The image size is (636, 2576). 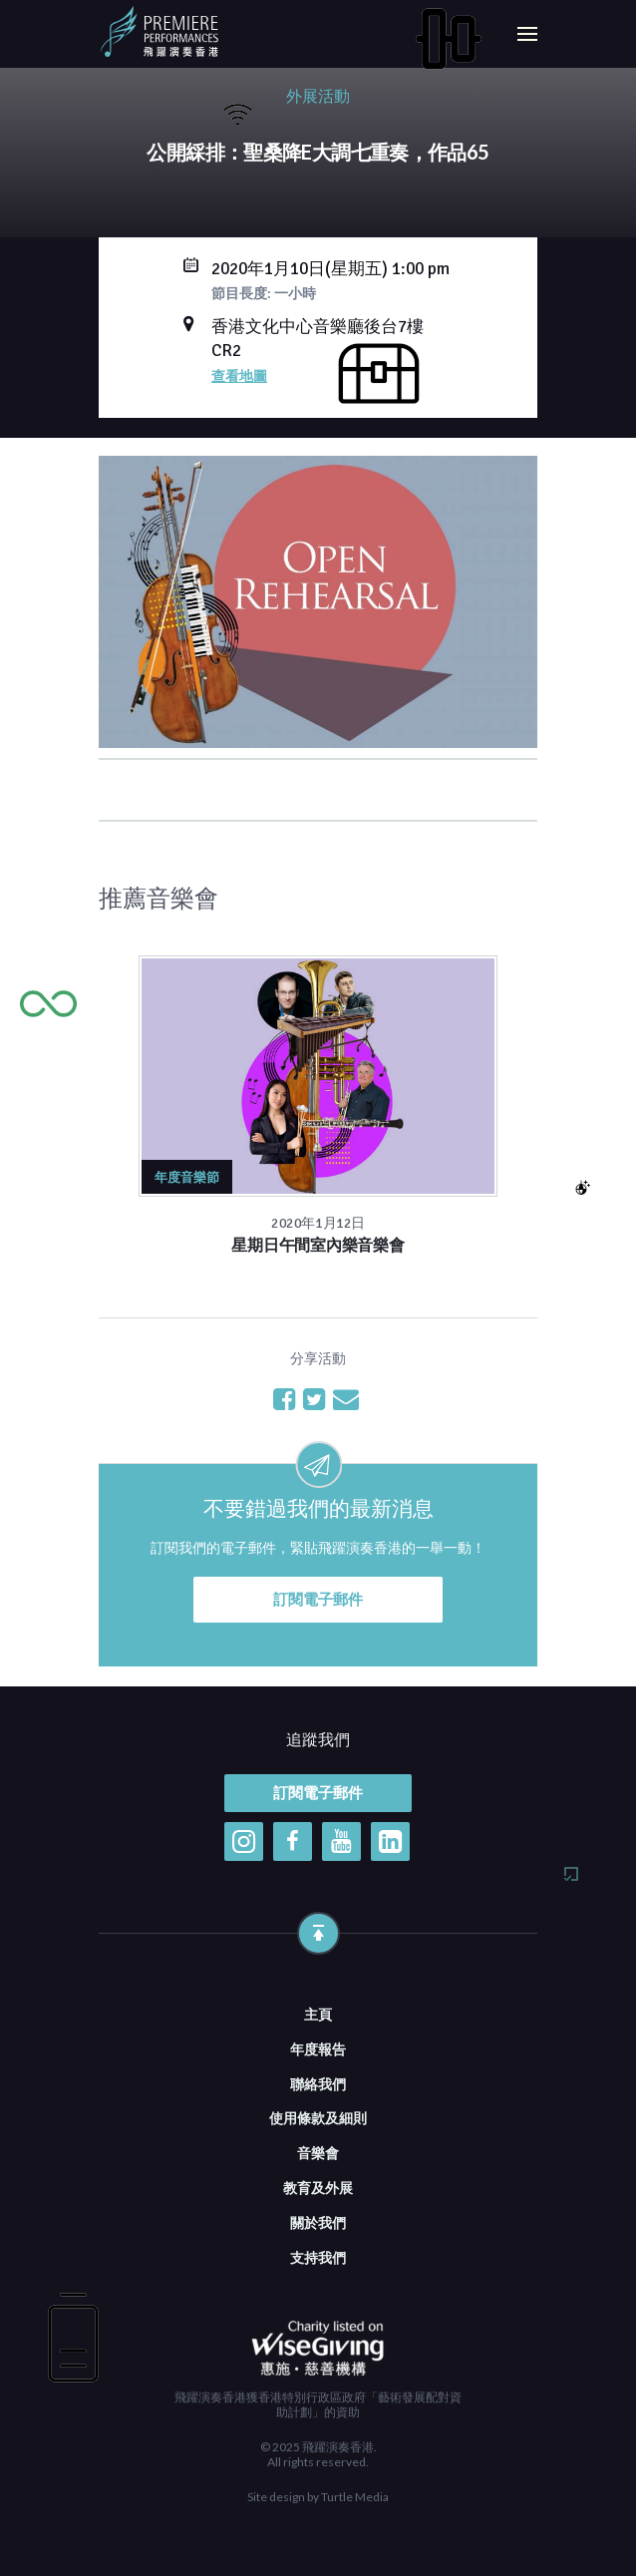 I want to click on indicates unlimited or infinite content, so click(x=48, y=1003).